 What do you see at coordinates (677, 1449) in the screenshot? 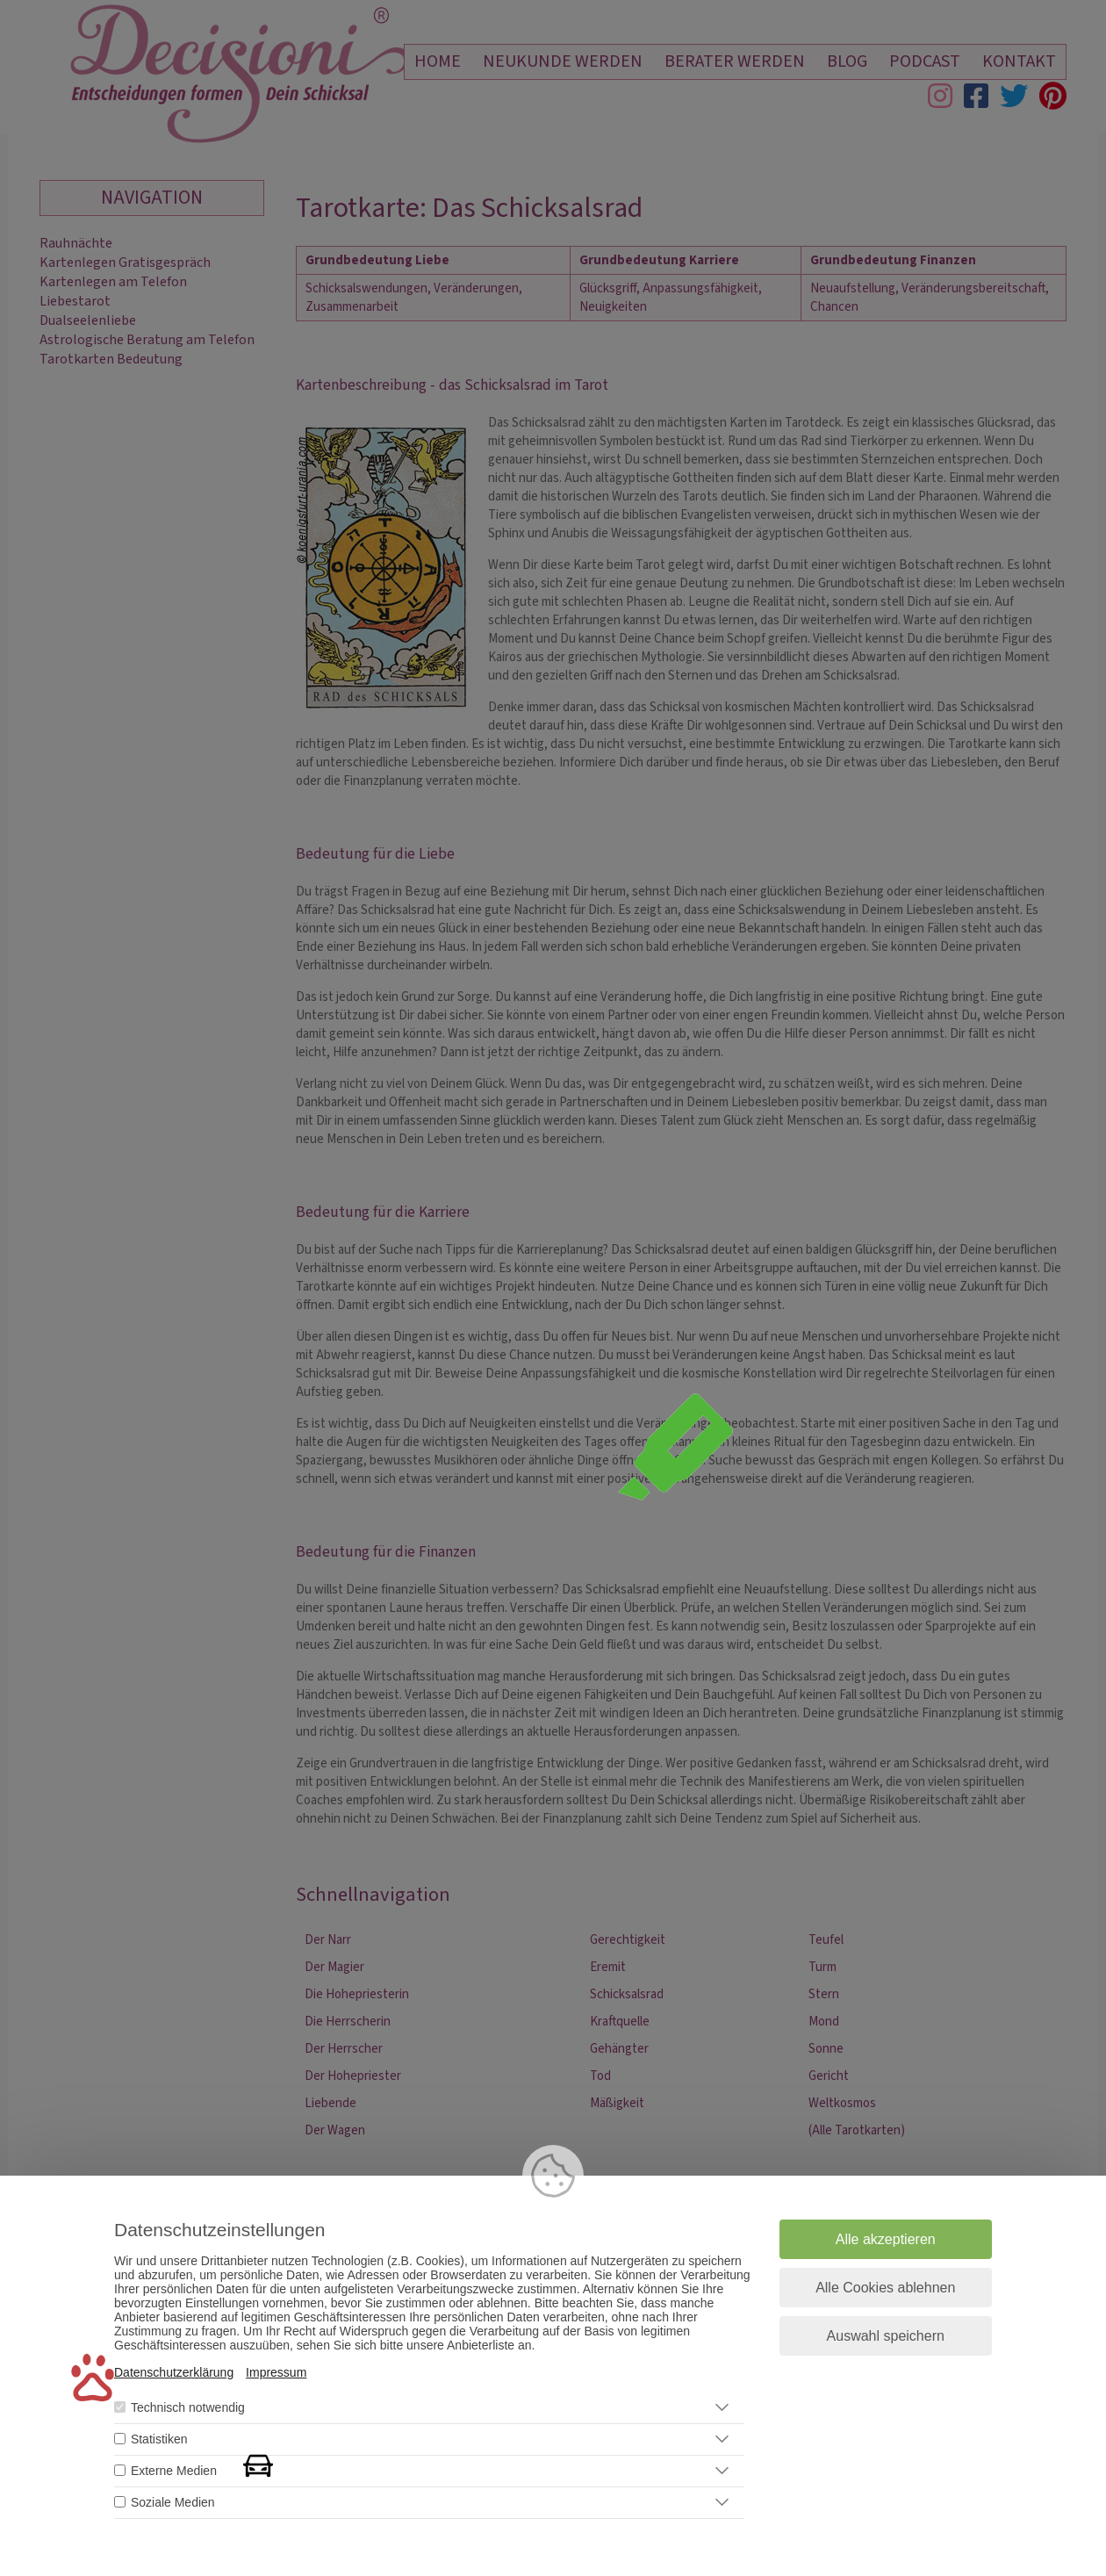
I see `highlight or mark up text` at bounding box center [677, 1449].